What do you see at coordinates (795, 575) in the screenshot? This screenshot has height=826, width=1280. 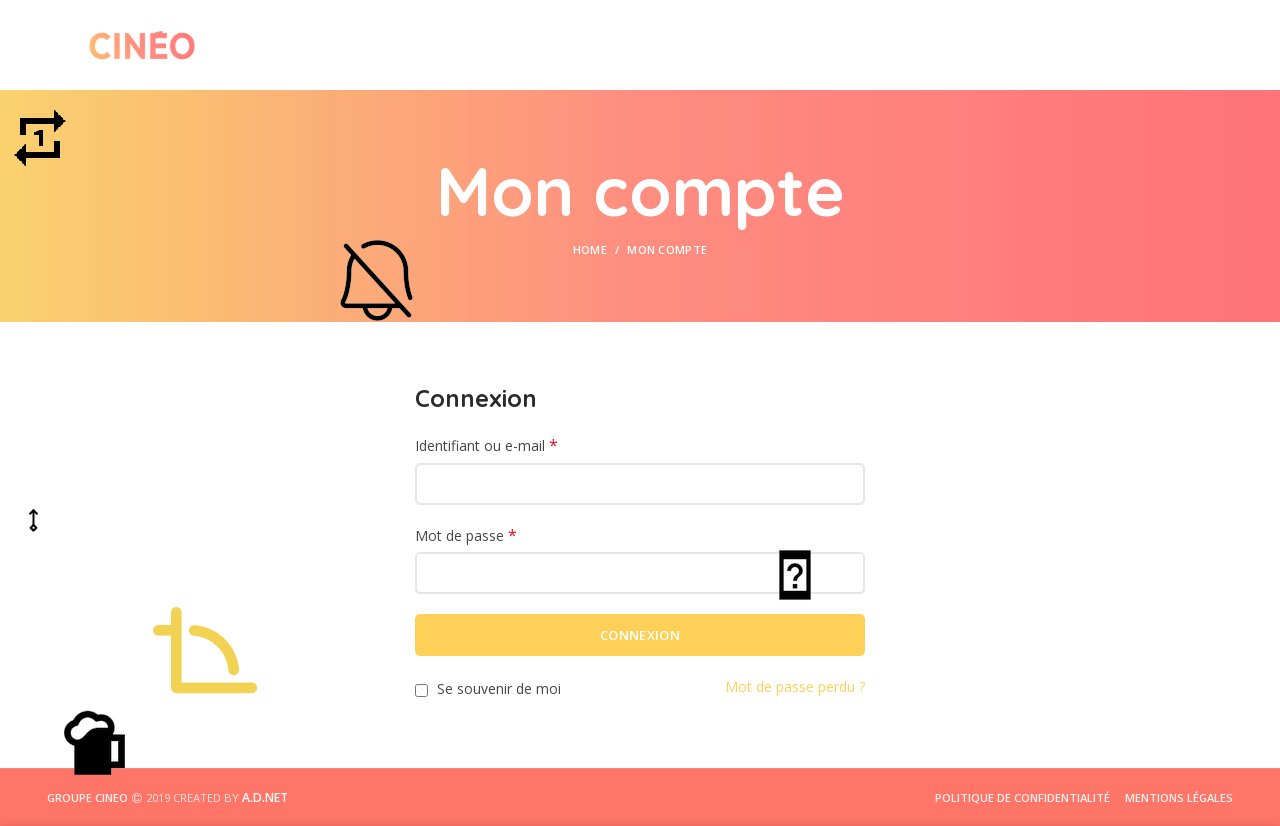 I see `unknown or unrecognized device connected` at bounding box center [795, 575].